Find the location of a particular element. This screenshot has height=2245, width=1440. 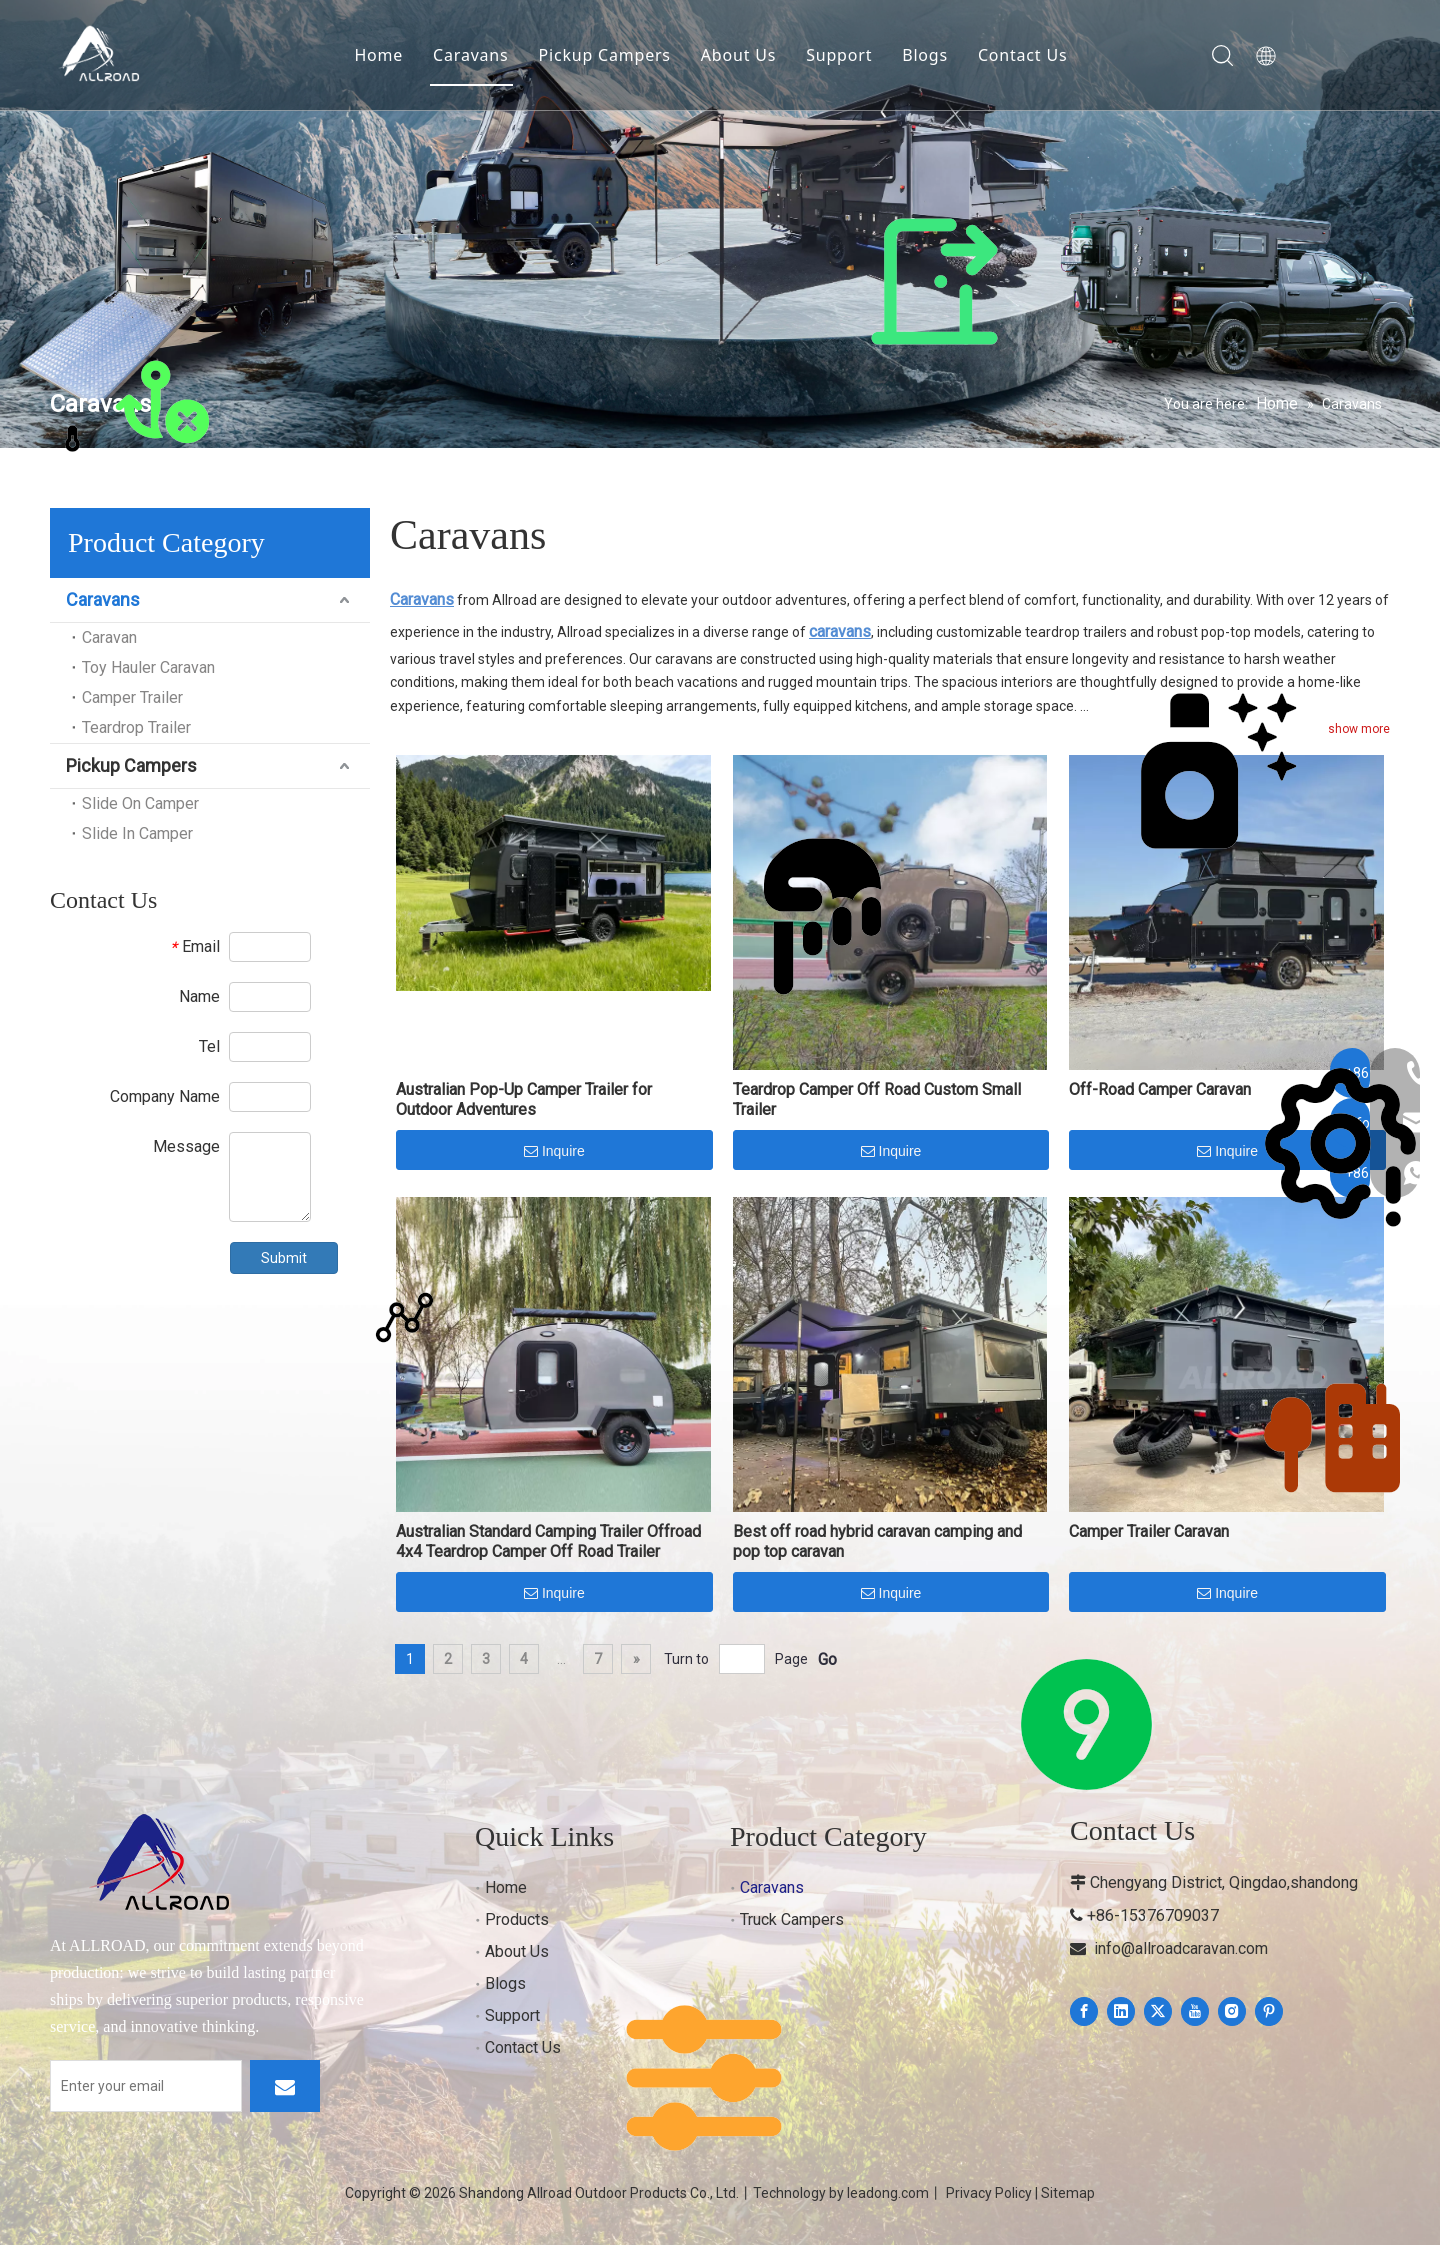

adjust settings or preferences is located at coordinates (704, 2078).